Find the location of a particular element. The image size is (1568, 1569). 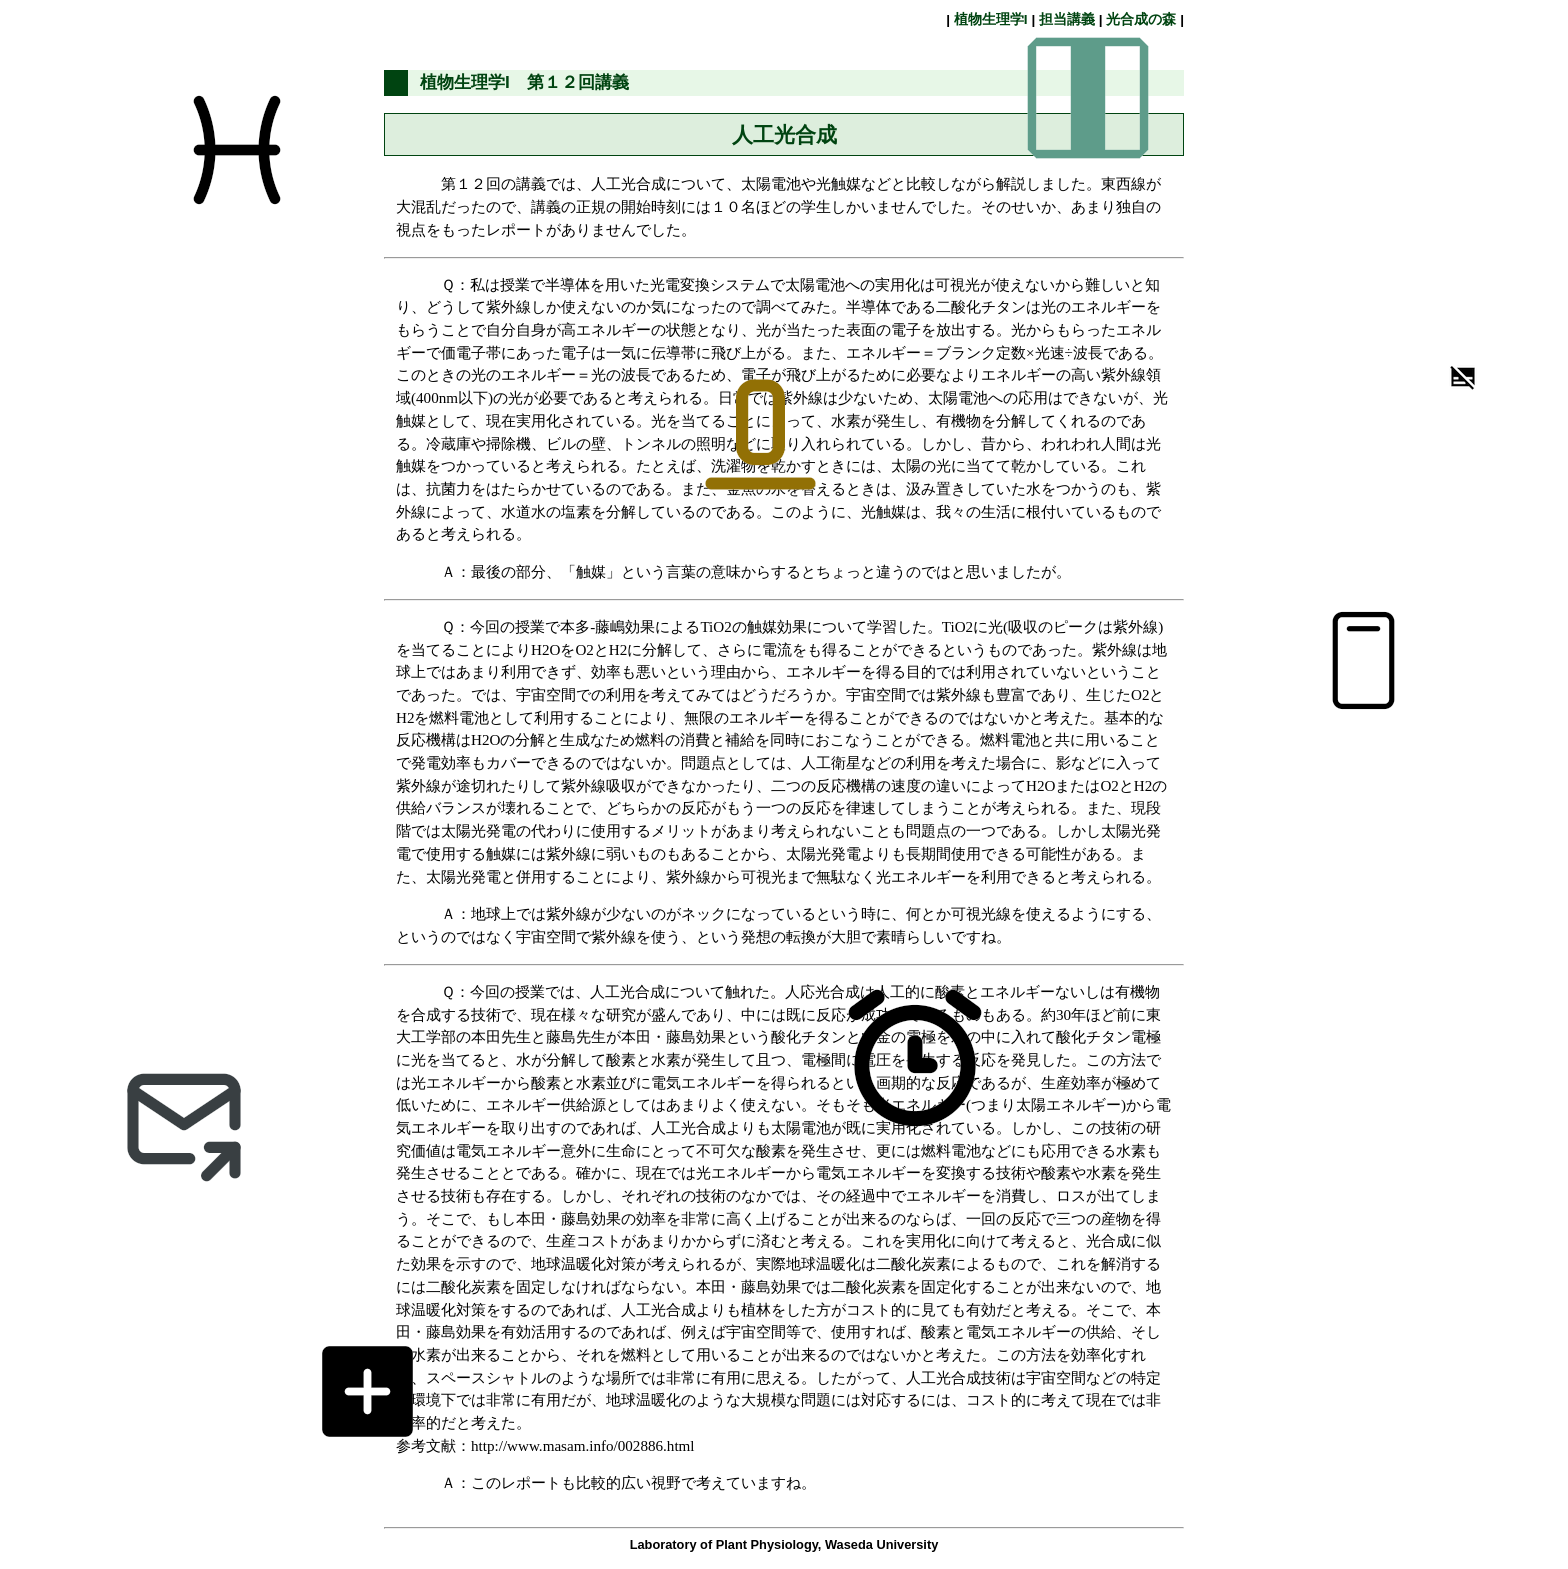

pisces zodiac sign symbol is located at coordinates (237, 150).